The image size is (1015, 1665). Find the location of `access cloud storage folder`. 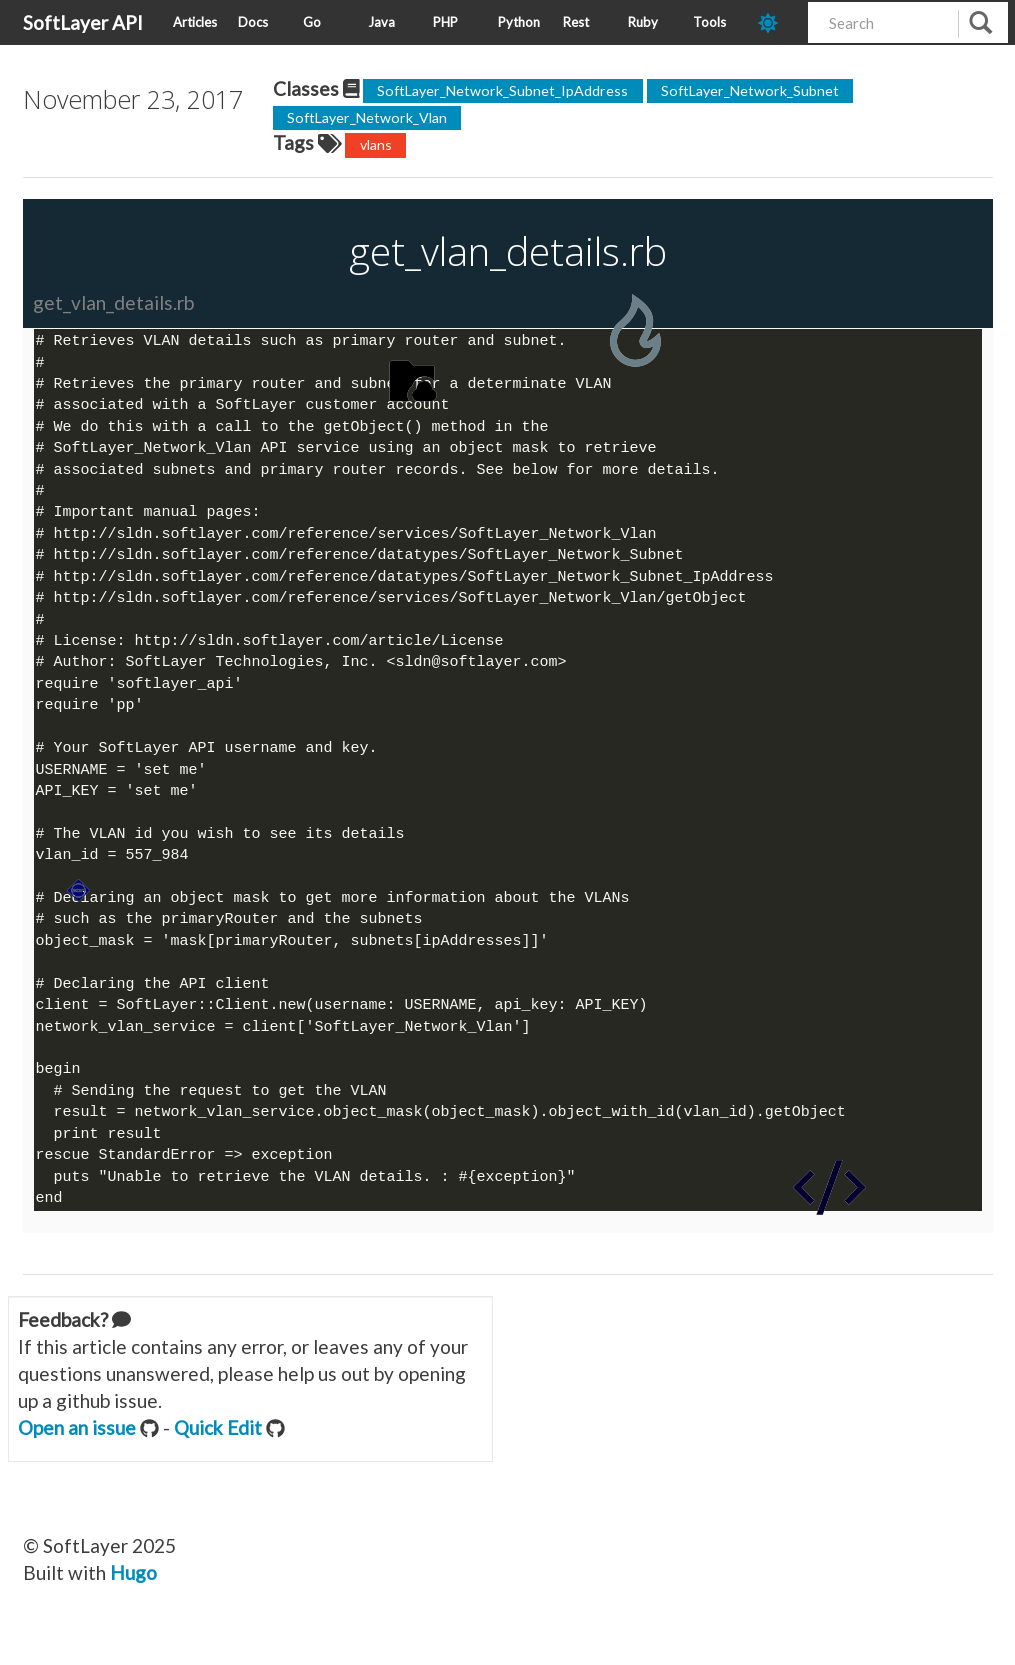

access cloud storage folder is located at coordinates (412, 381).